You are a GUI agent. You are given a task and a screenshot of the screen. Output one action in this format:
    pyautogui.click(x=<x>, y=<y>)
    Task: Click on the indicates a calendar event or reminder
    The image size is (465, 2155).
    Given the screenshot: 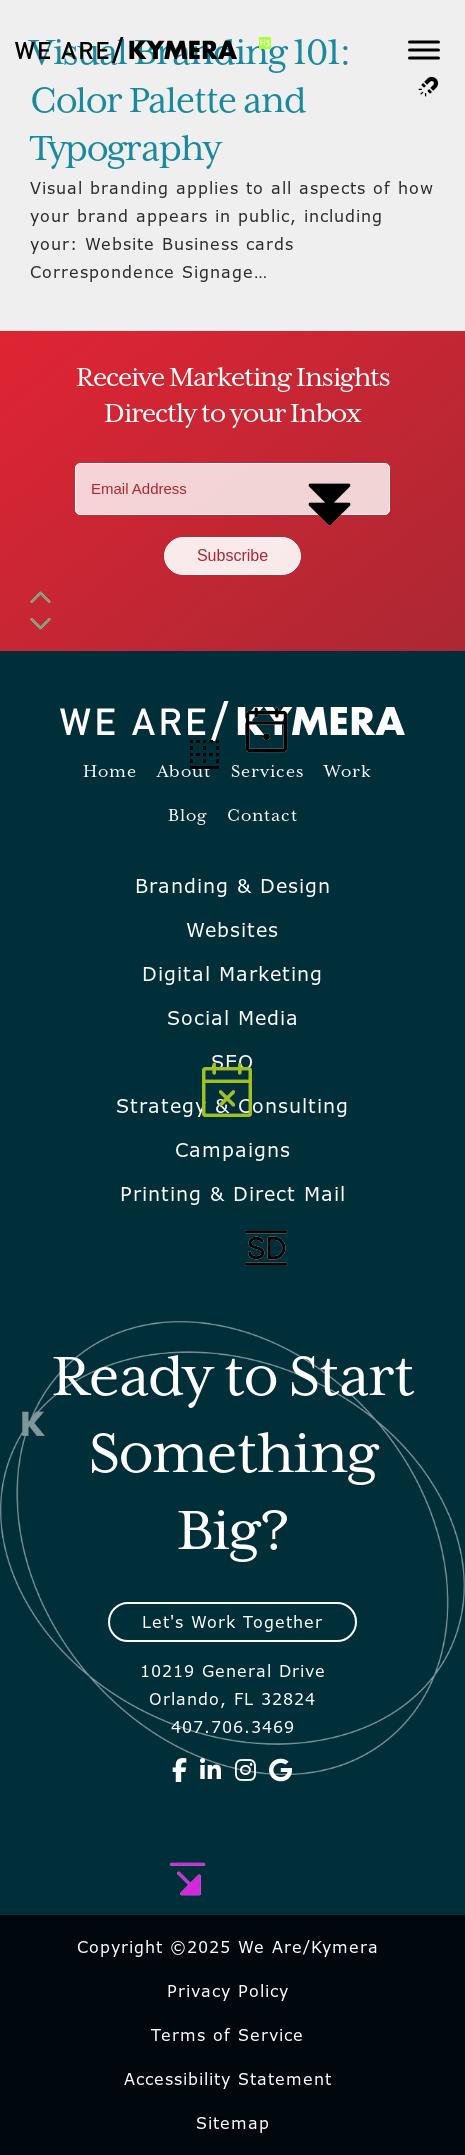 What is the action you would take?
    pyautogui.click(x=266, y=731)
    